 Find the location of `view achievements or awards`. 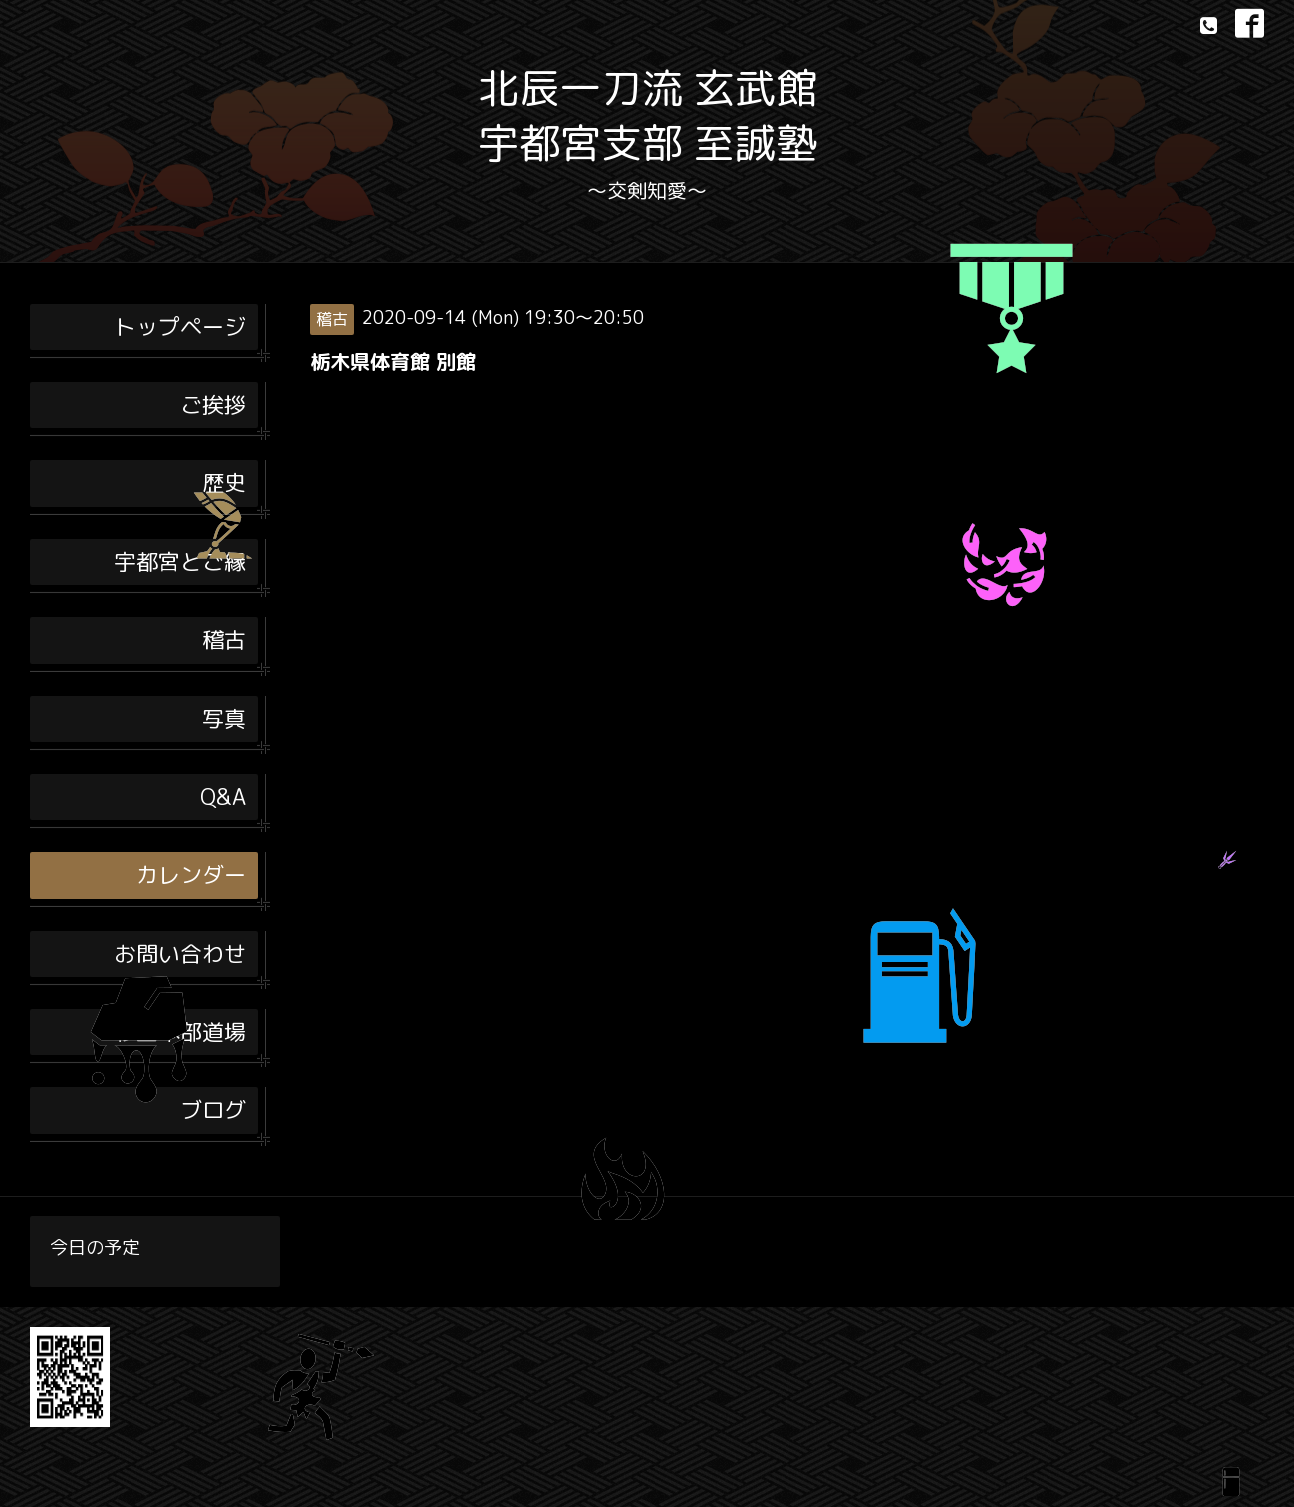

view achievements or awards is located at coordinates (1011, 308).